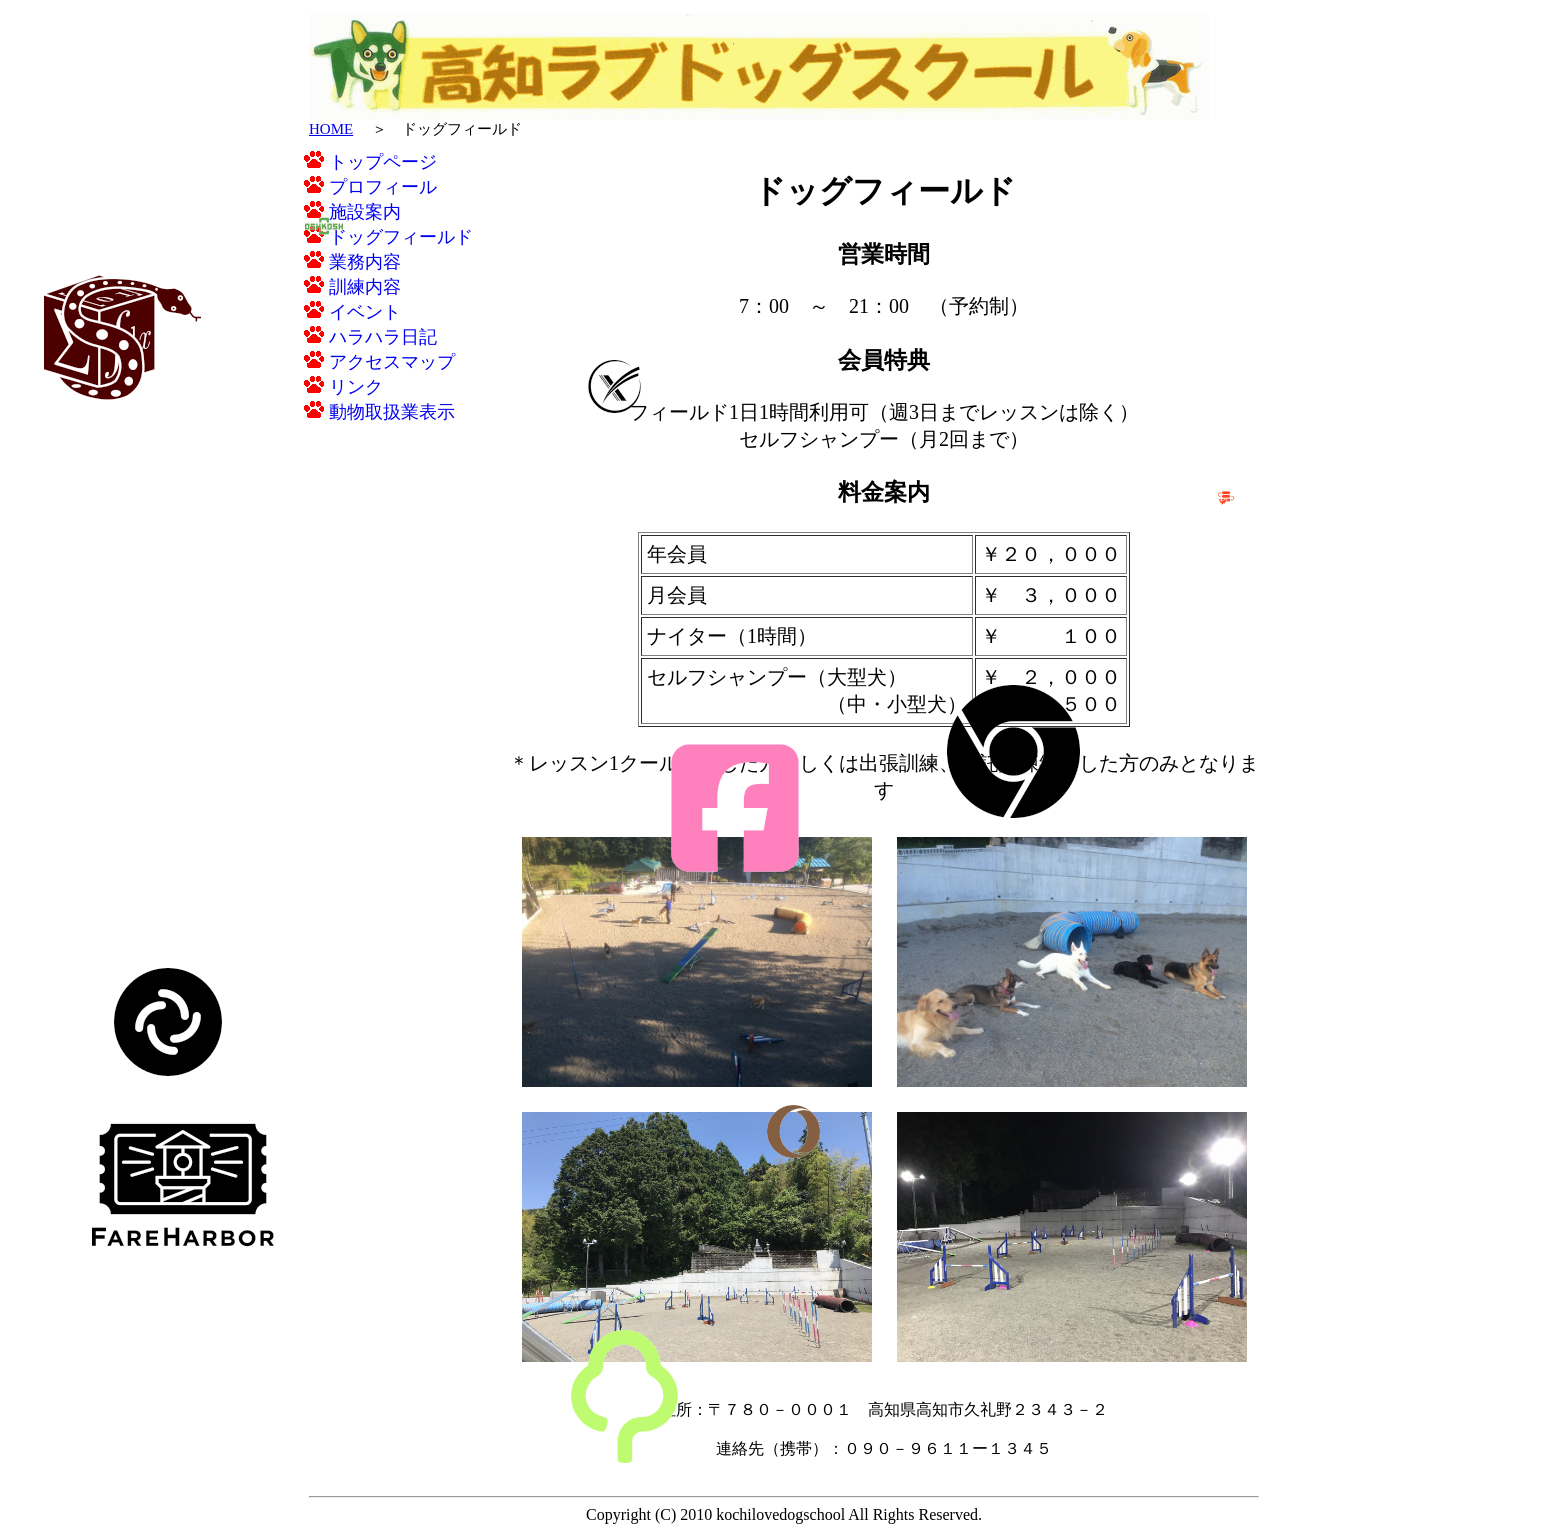 The height and width of the screenshot is (1537, 1568). What do you see at coordinates (122, 337) in the screenshot?
I see `sympy python library logo` at bounding box center [122, 337].